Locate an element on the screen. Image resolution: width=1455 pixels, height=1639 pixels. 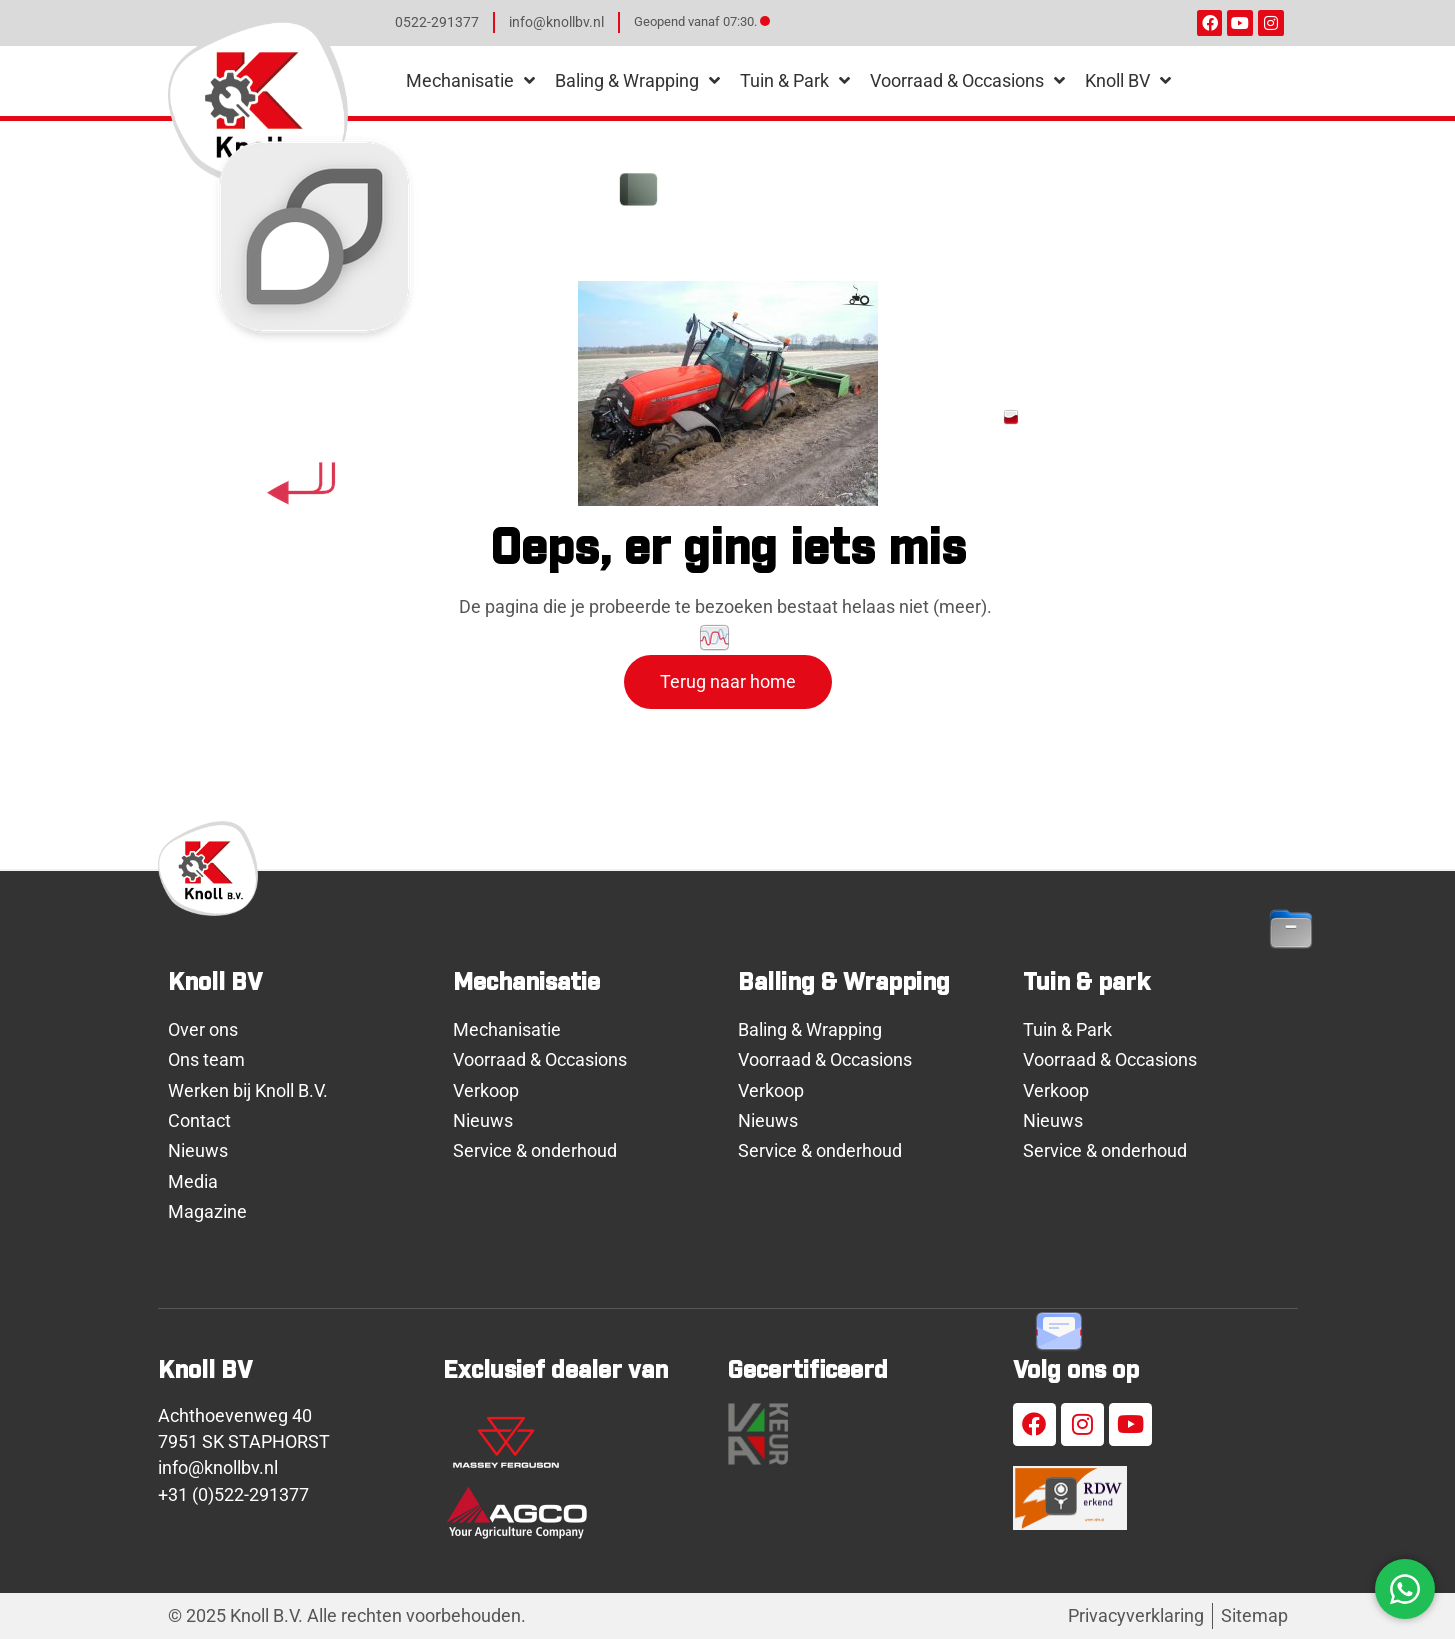
access your desktop folder is located at coordinates (638, 188).